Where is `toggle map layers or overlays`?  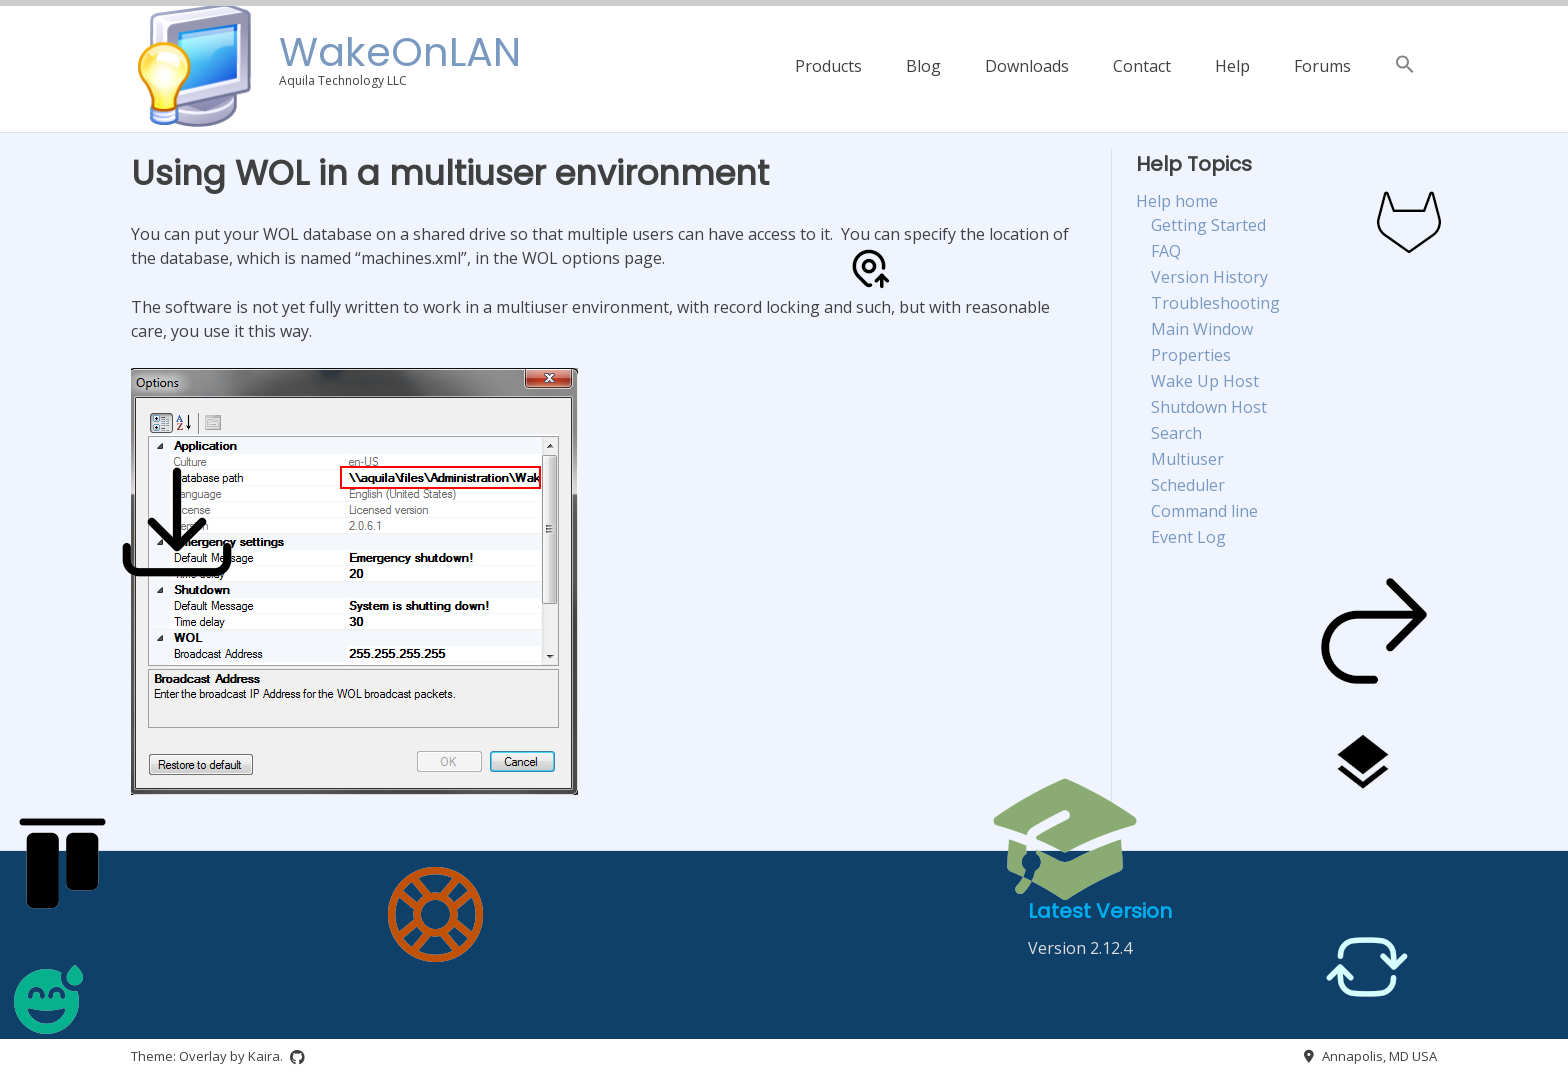 toggle map layers or overlays is located at coordinates (1363, 763).